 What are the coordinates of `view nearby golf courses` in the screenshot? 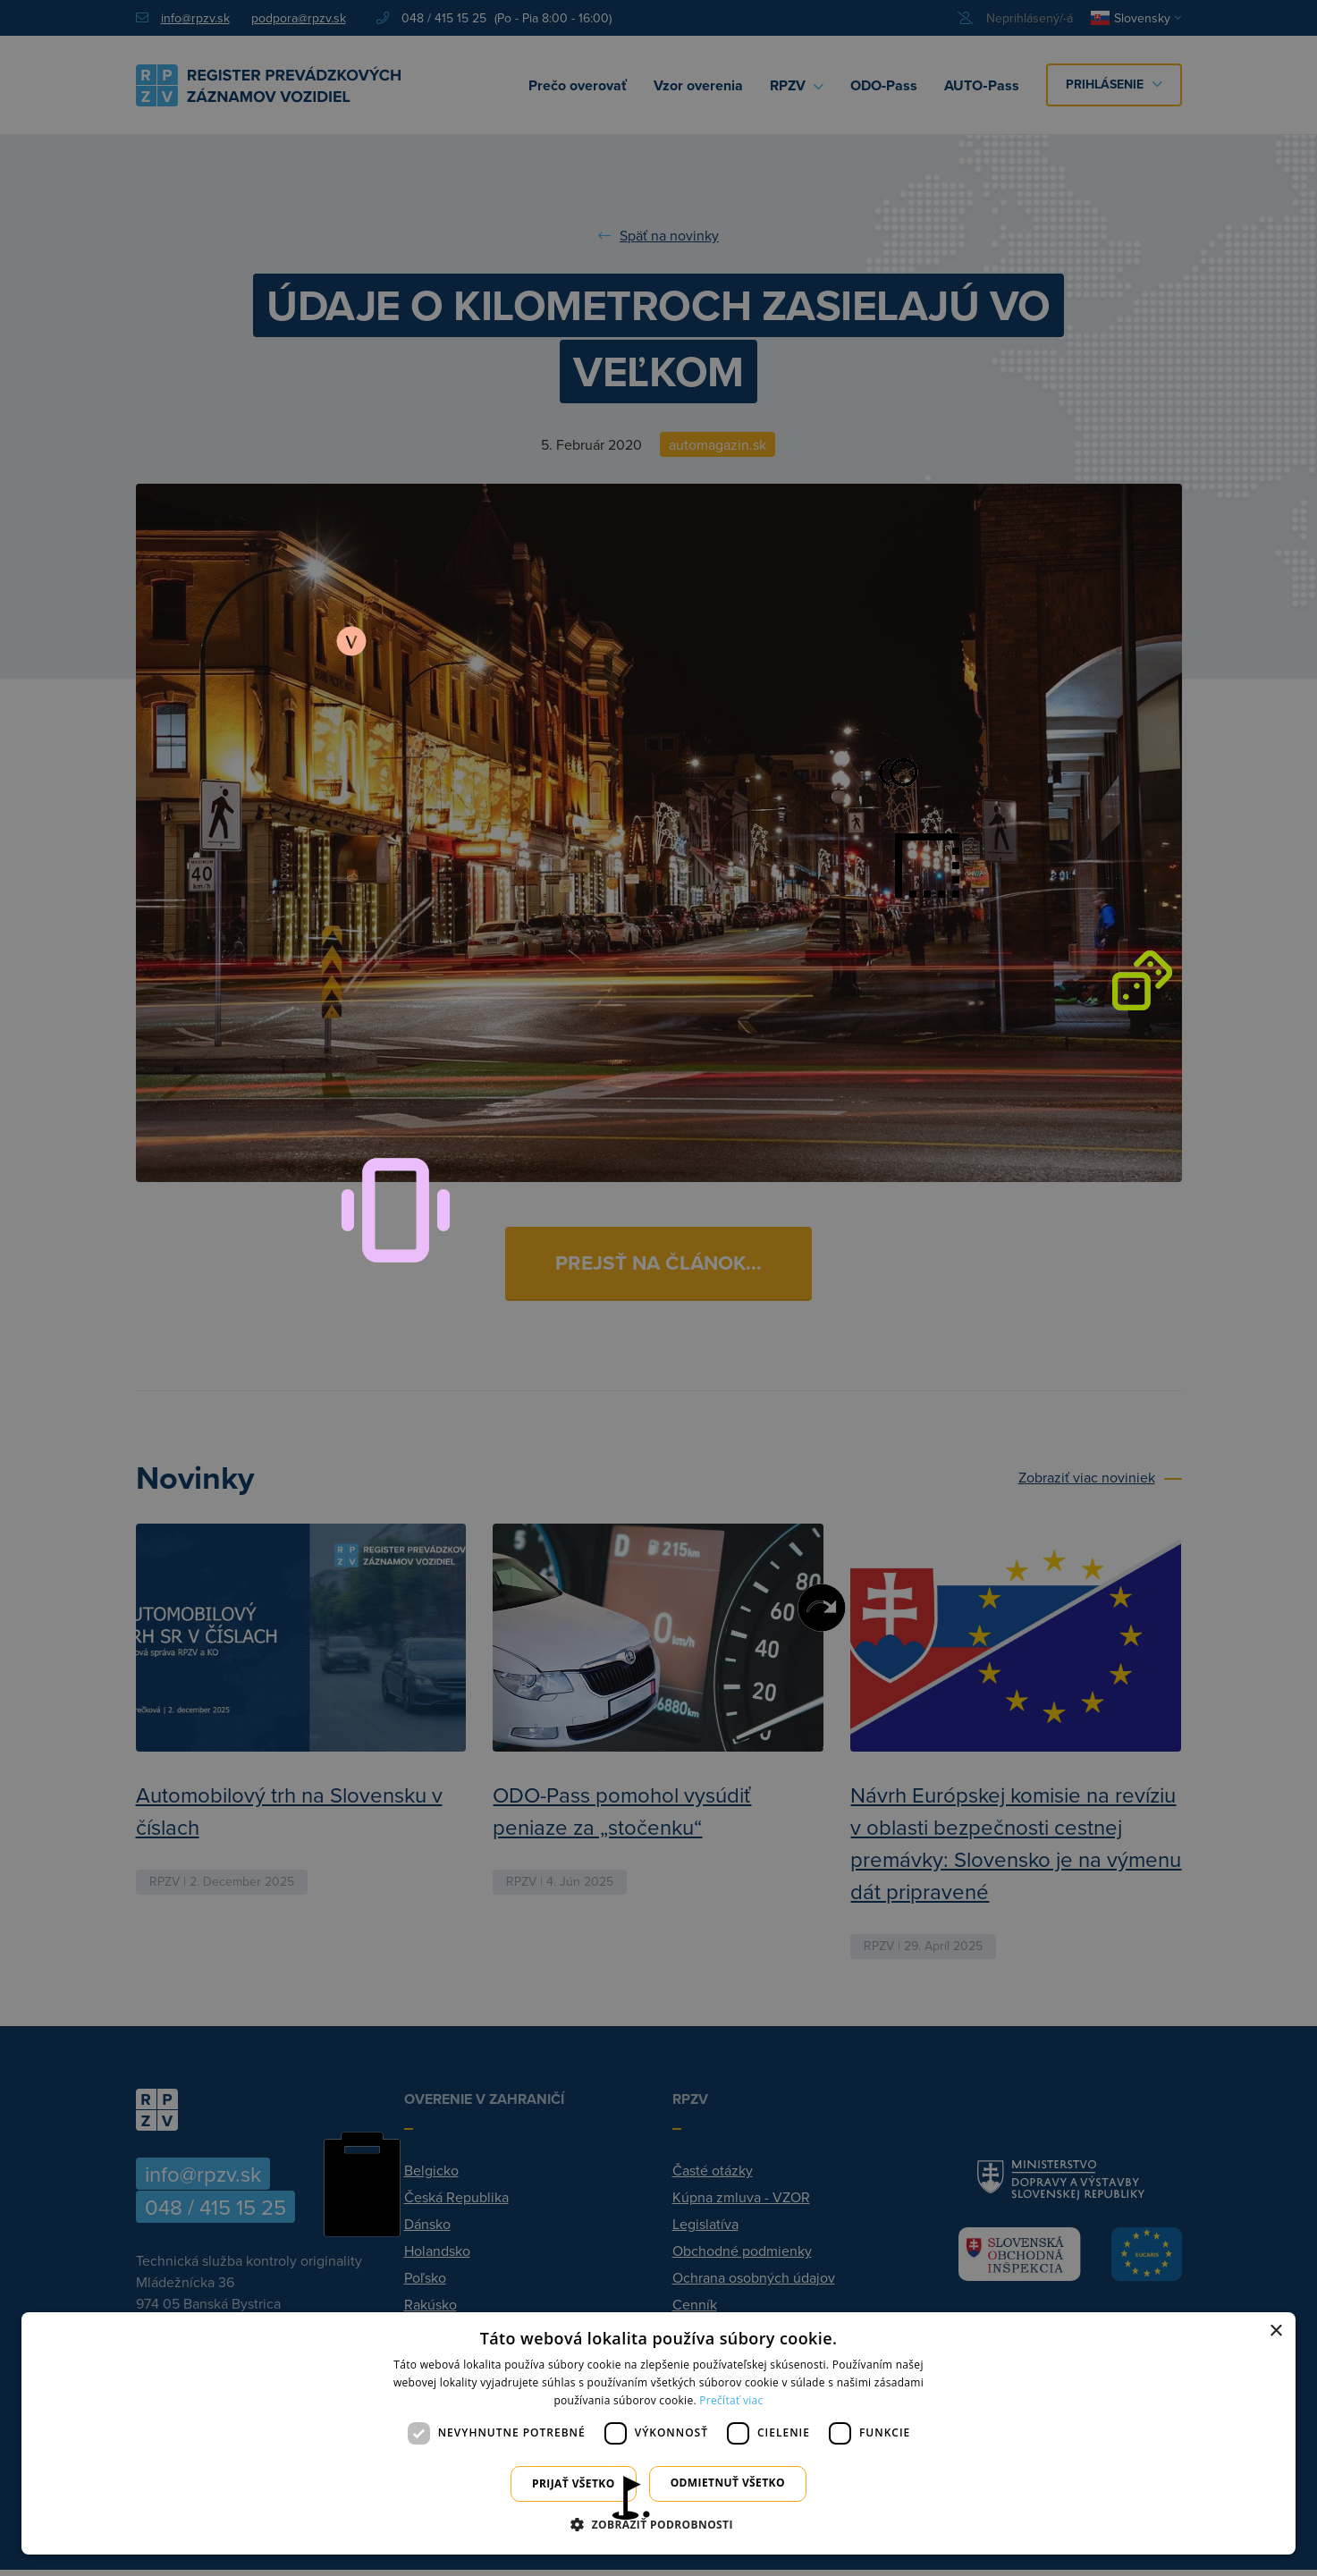 It's located at (629, 2497).